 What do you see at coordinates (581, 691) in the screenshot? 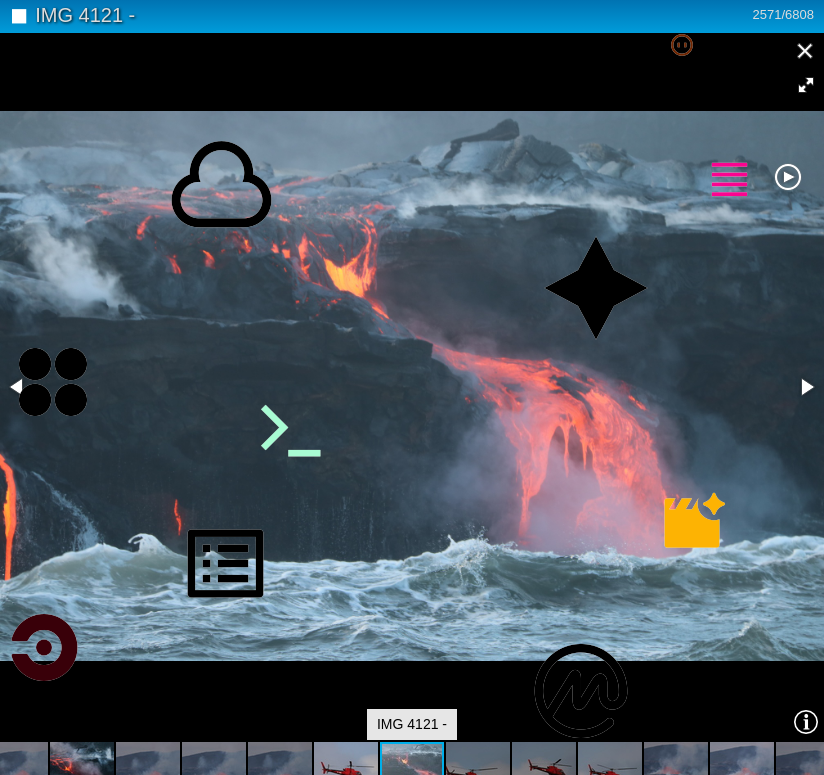
I see `open CoinMarketCap app` at bounding box center [581, 691].